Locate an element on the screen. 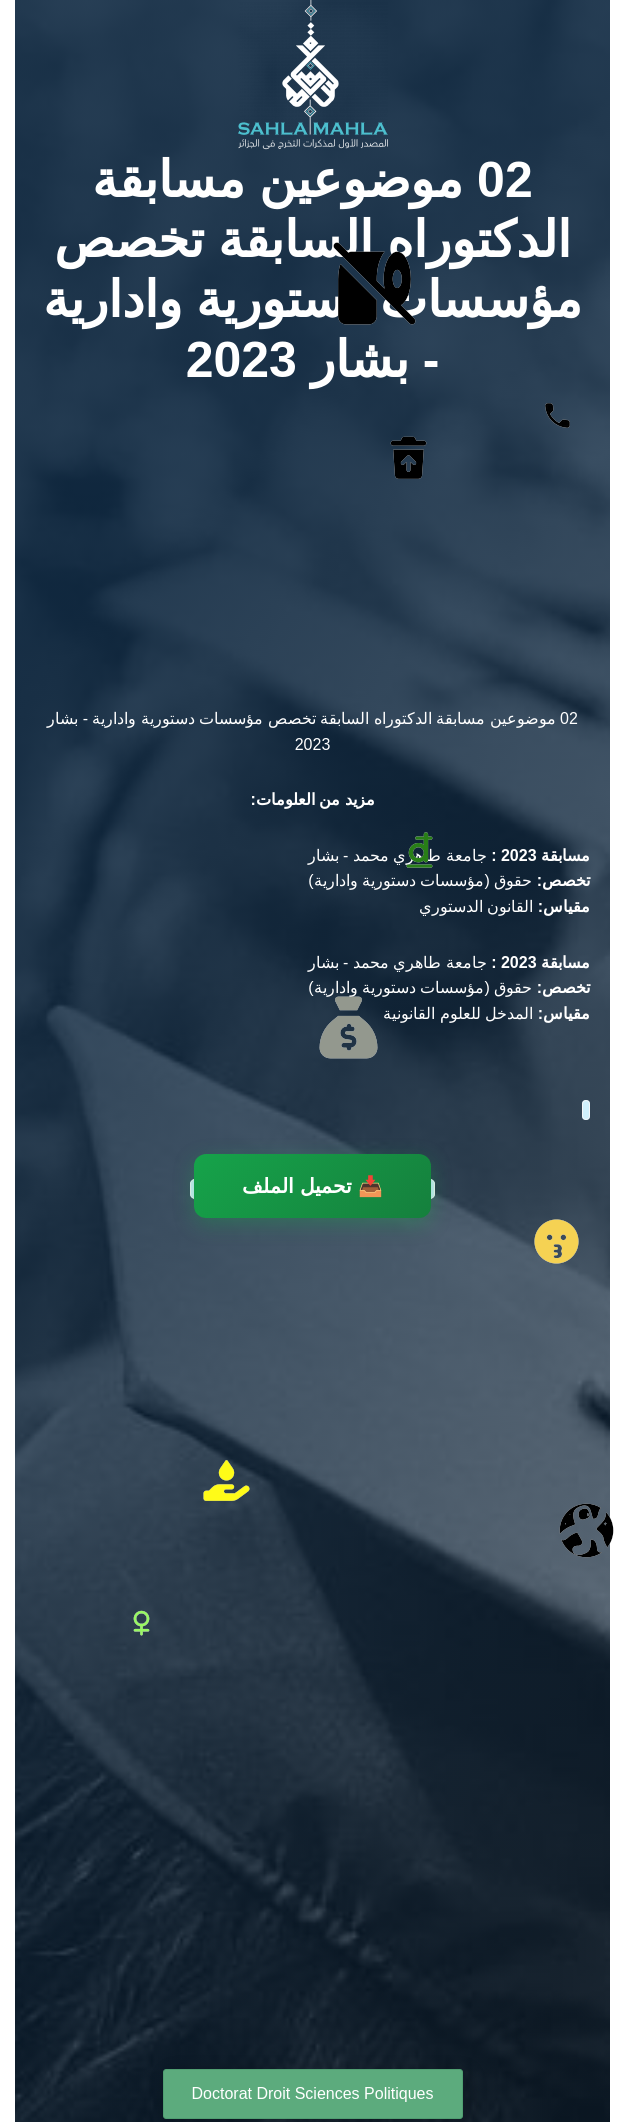 The image size is (625, 2122). view your earnings or balance is located at coordinates (348, 1027).